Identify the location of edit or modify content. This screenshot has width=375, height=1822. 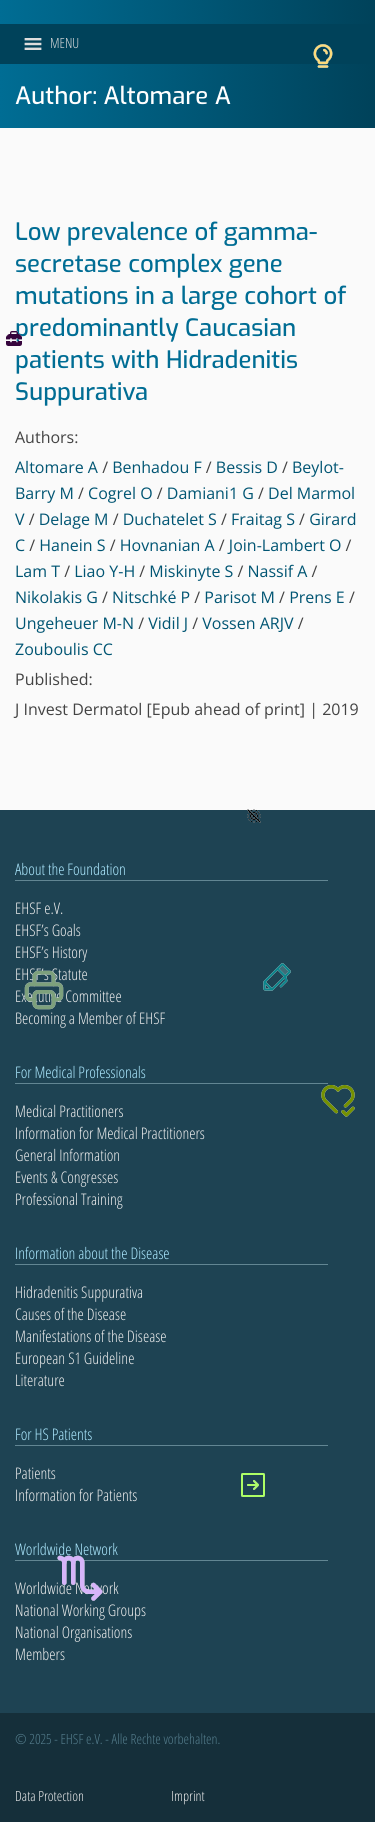
(276, 977).